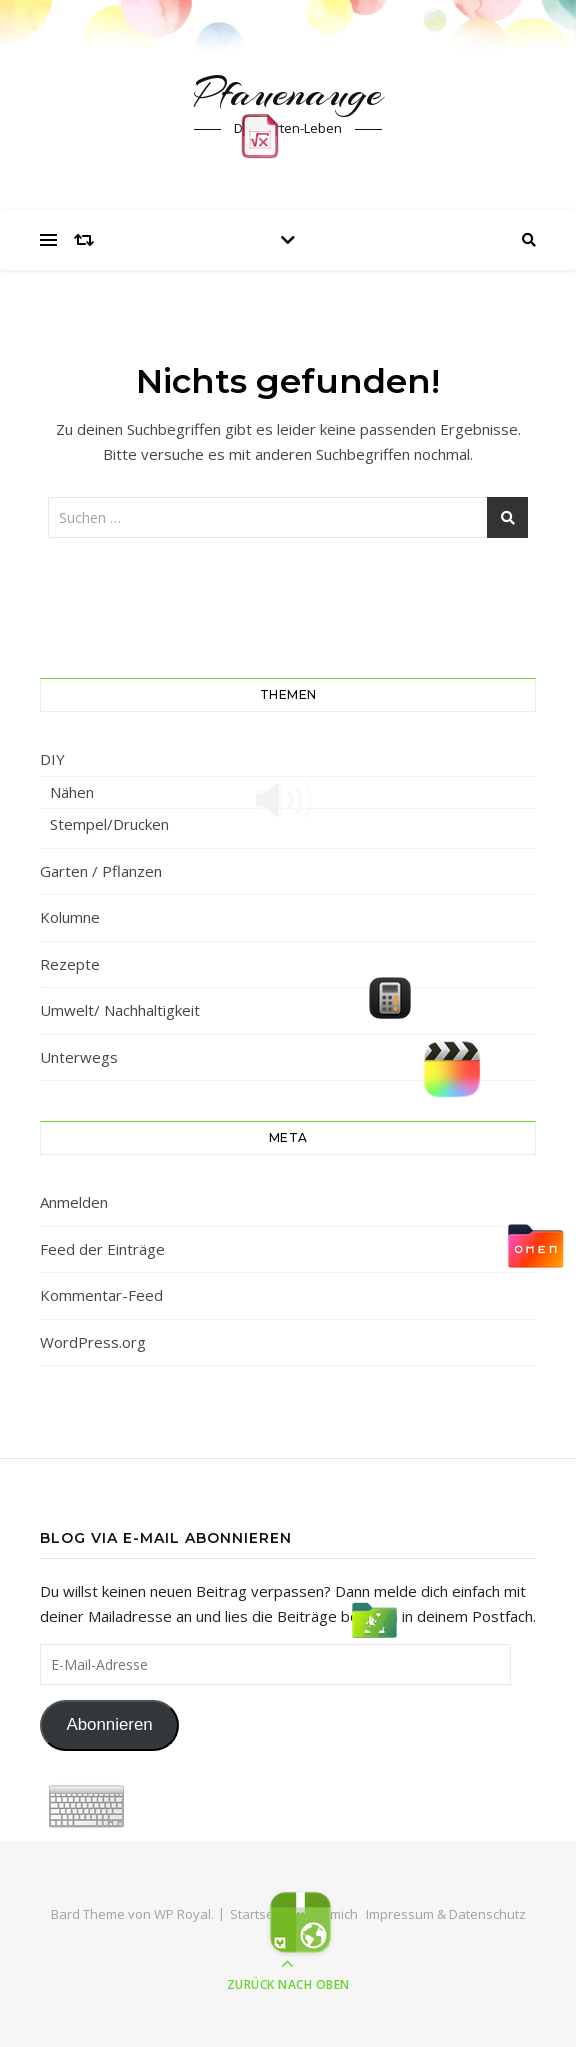 The width and height of the screenshot is (576, 2047). Describe the element at coordinates (374, 1621) in the screenshot. I see `open your gamejolt games folder` at that location.